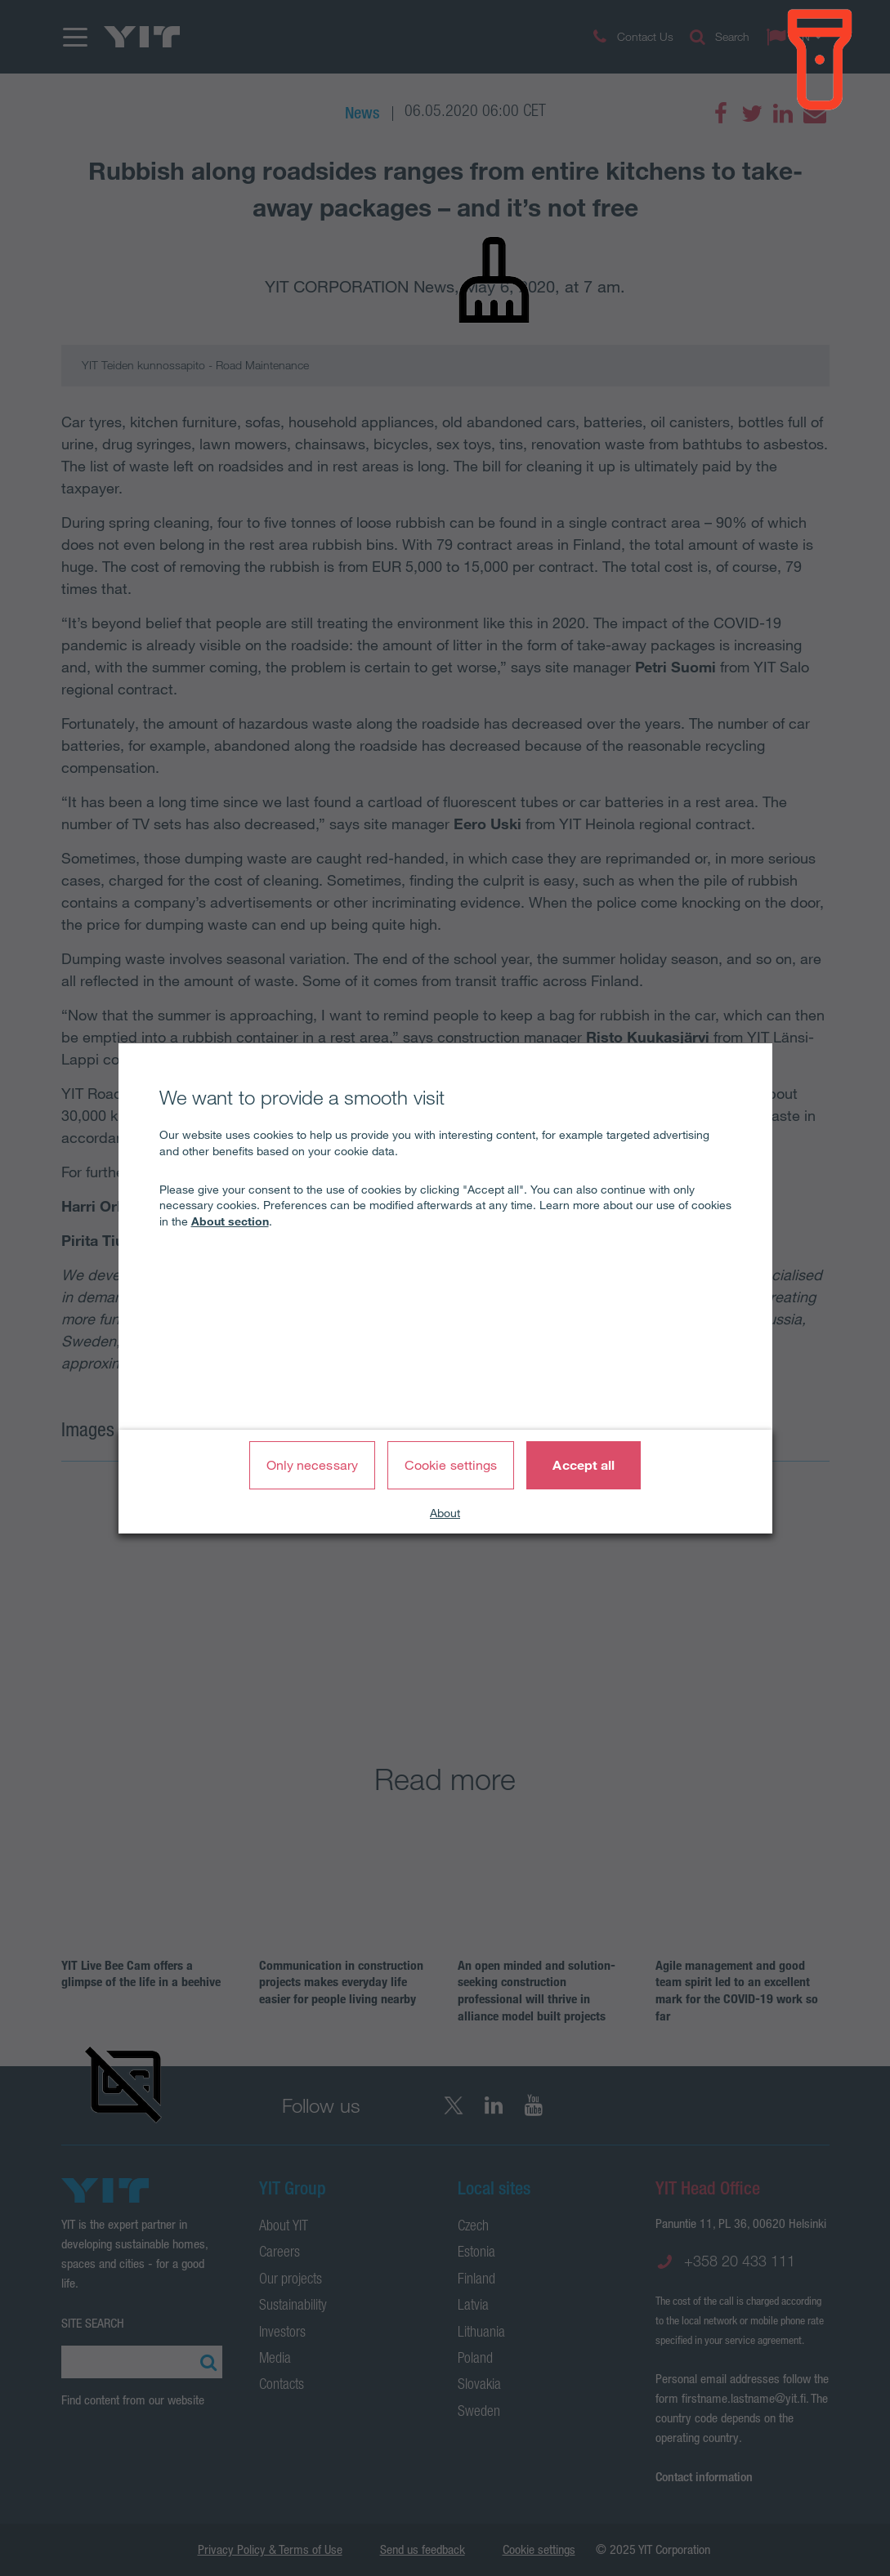  What do you see at coordinates (820, 60) in the screenshot?
I see `turn on device flashlight` at bounding box center [820, 60].